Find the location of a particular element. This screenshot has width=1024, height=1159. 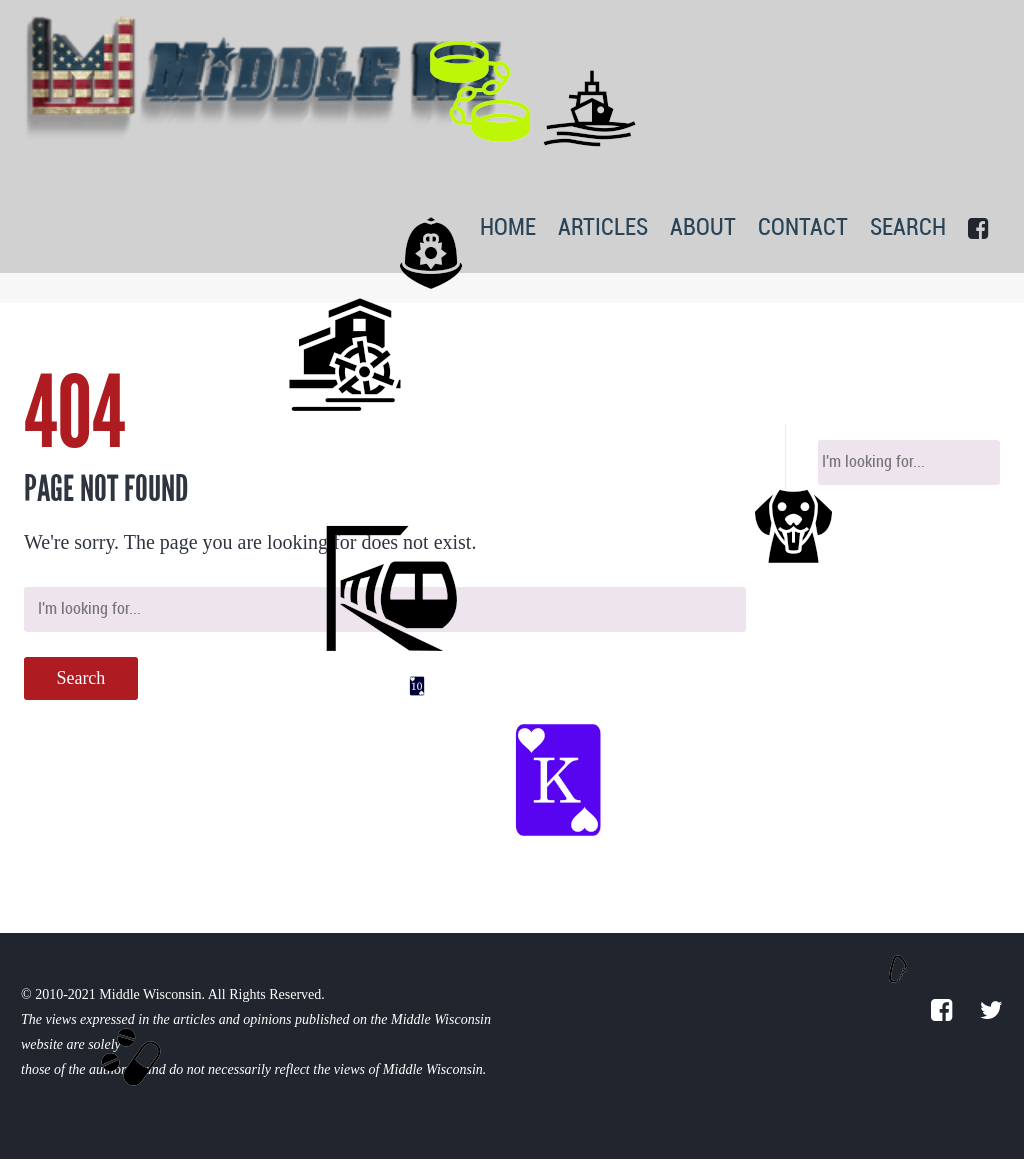

select custodian or guard character class is located at coordinates (431, 253).